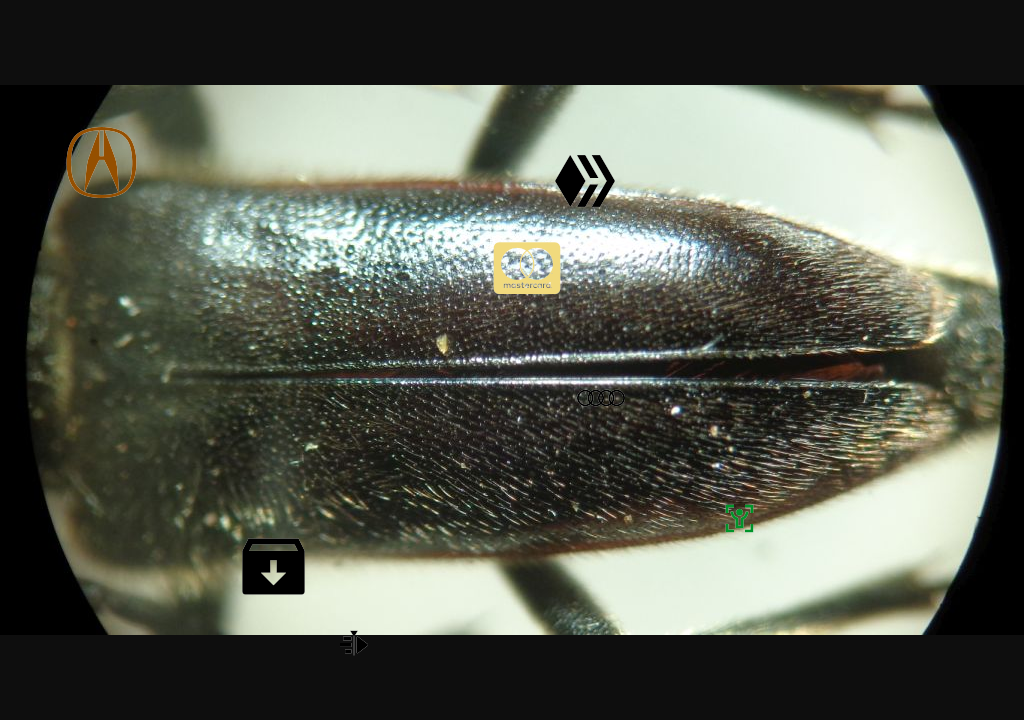  Describe the element at coordinates (527, 268) in the screenshot. I see `pay with mastercard` at that location.